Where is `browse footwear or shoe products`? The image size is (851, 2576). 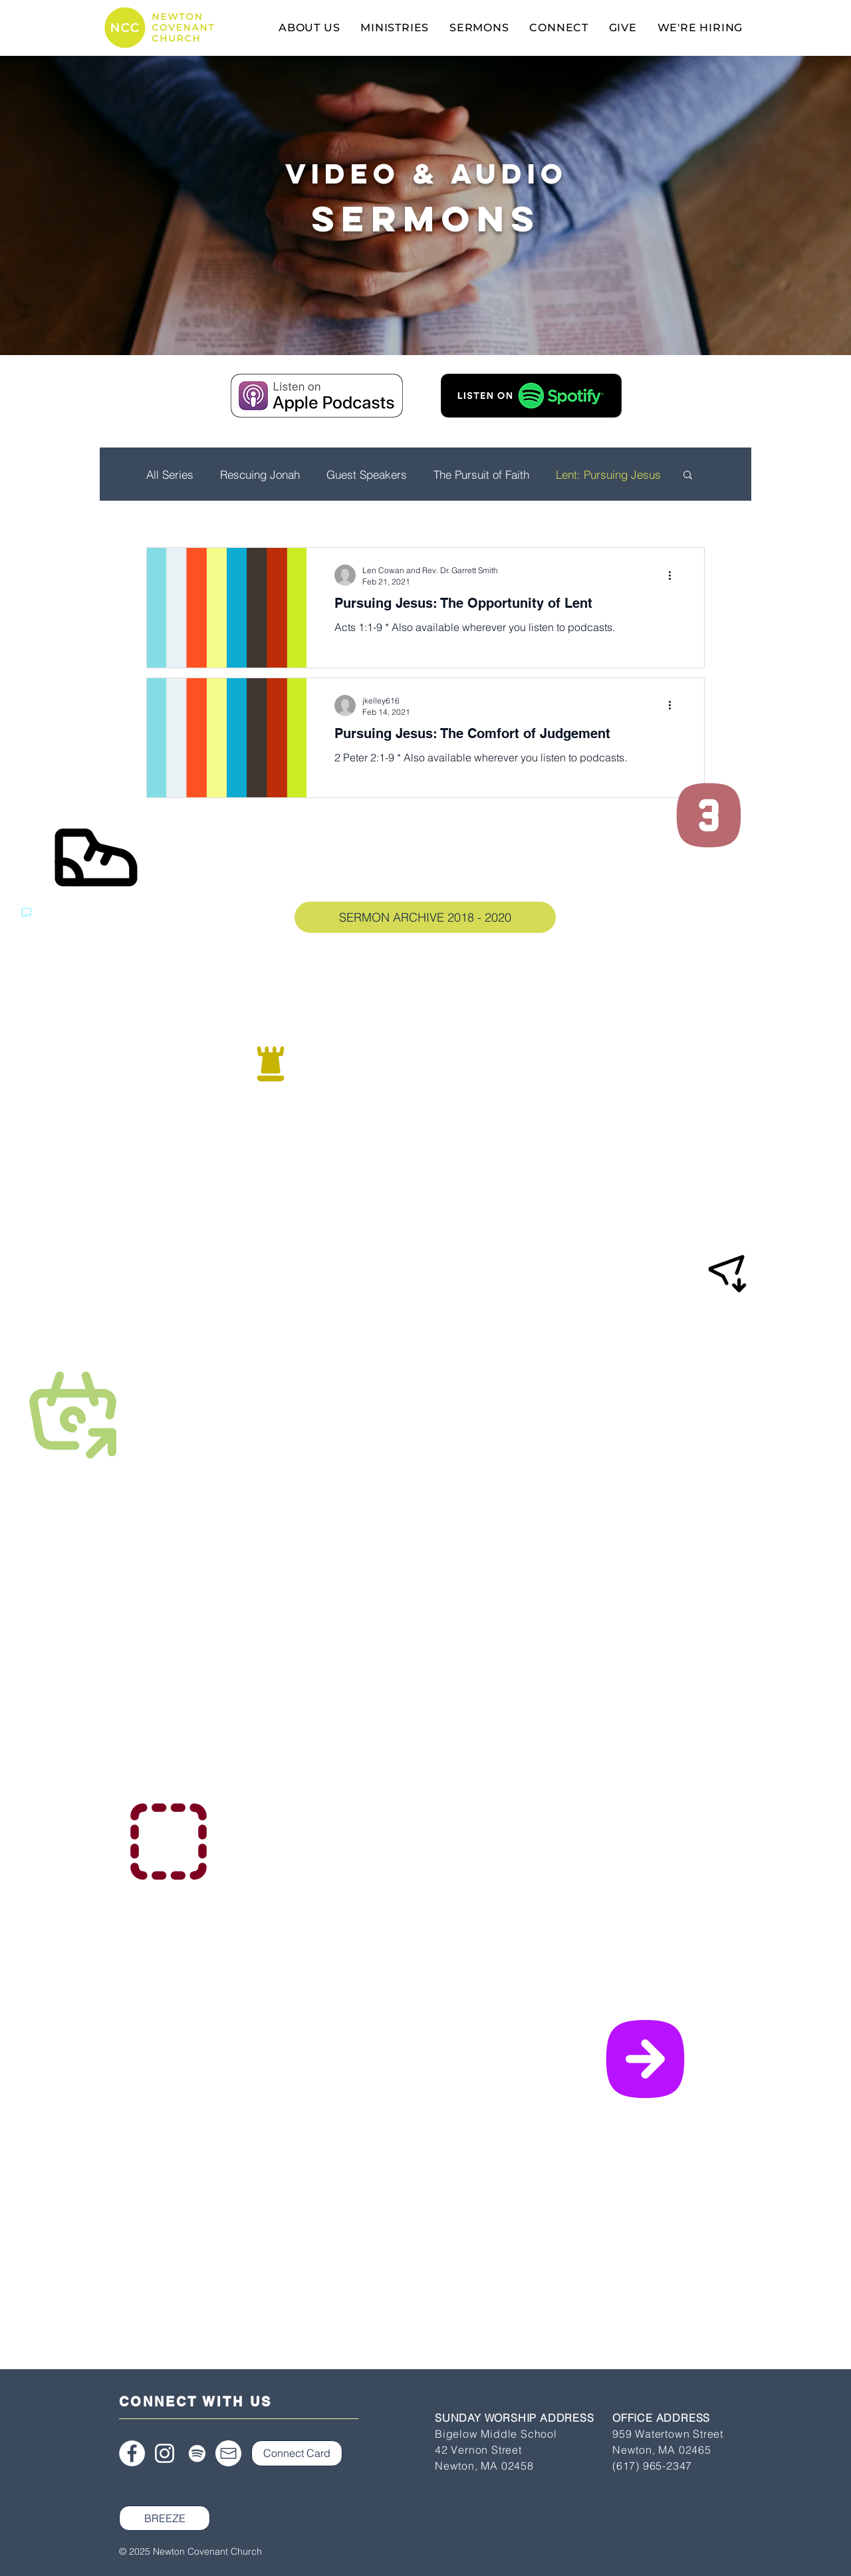
browse footwear or shoe products is located at coordinates (96, 857).